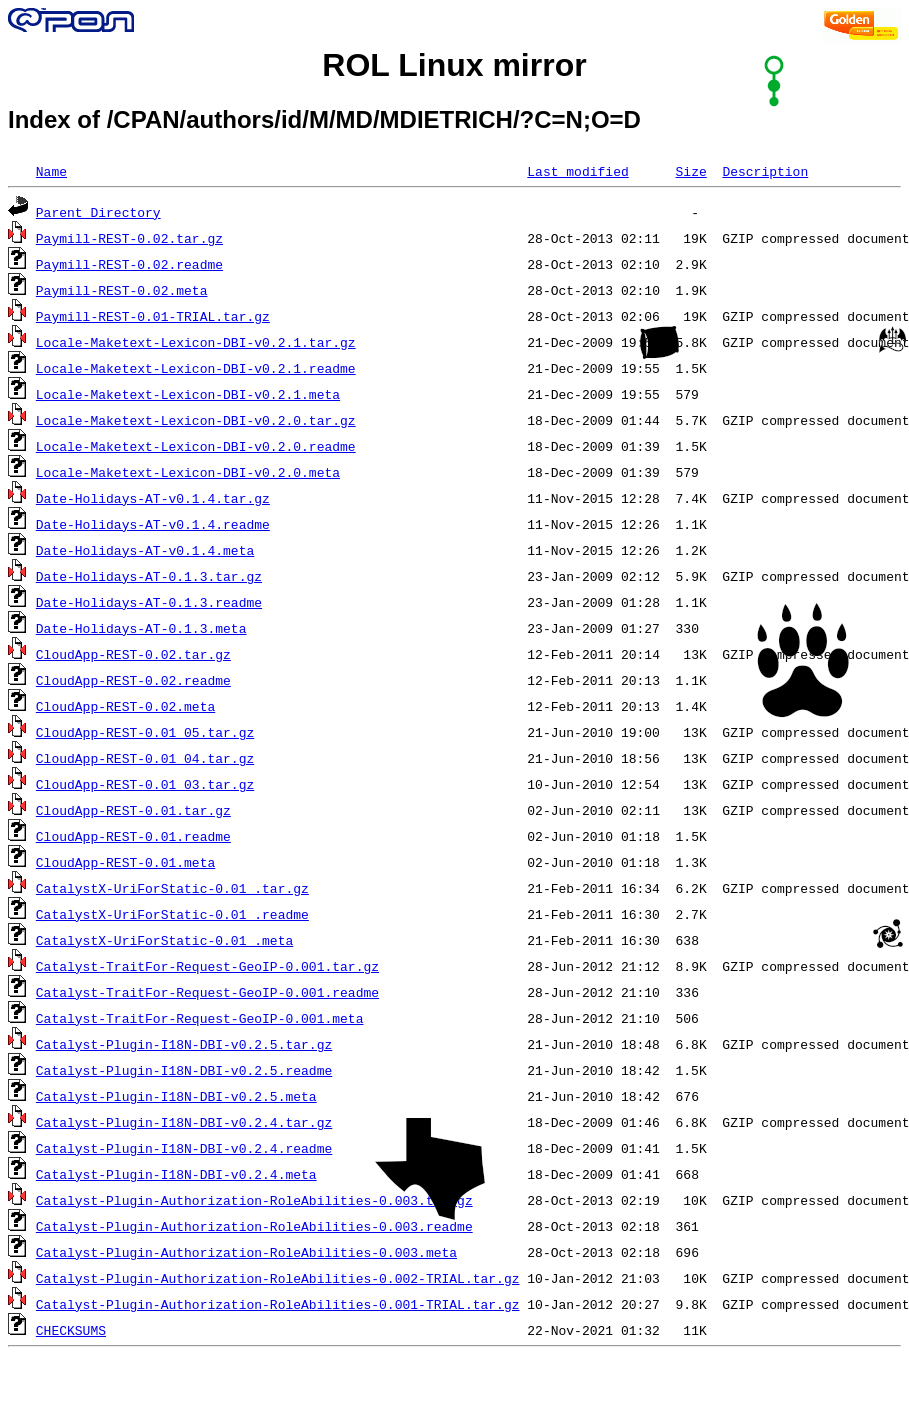 This screenshot has height=1416, width=909. I want to click on indicates sleep mode or rest state, so click(659, 342).